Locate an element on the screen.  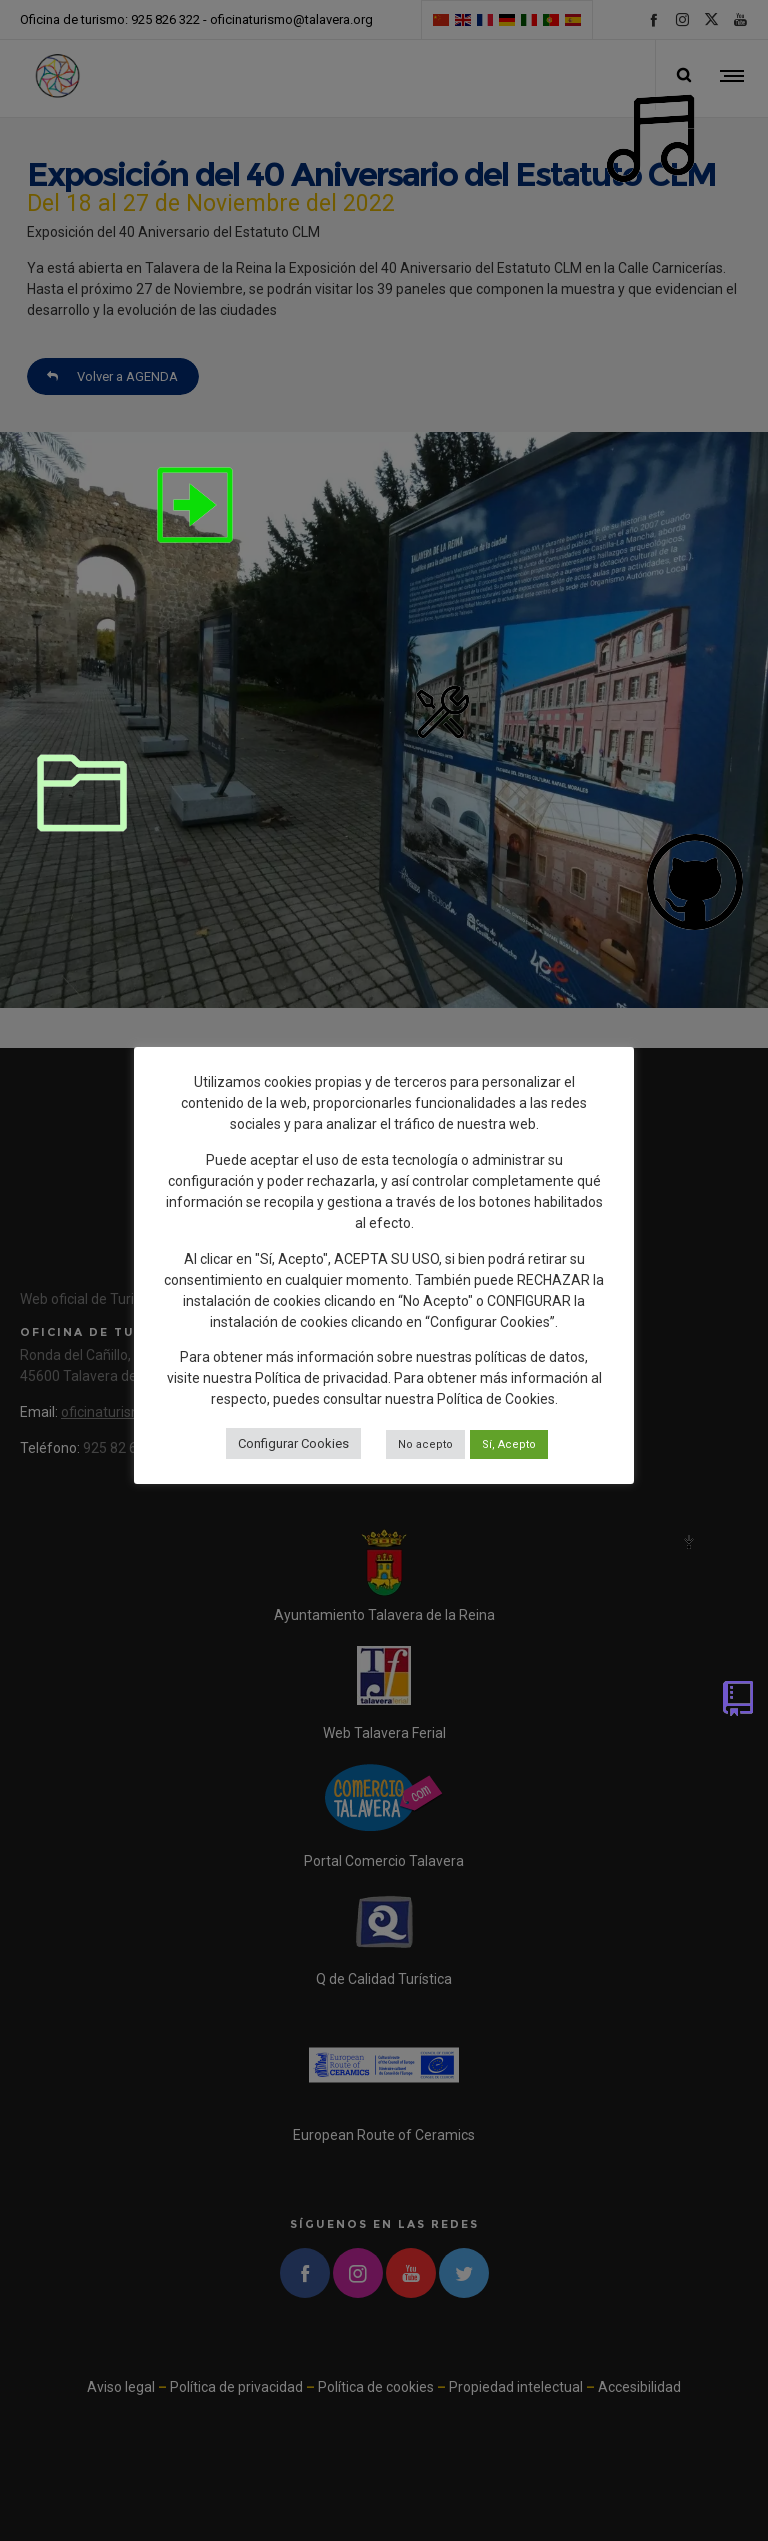
open GitHub repository is located at coordinates (695, 882).